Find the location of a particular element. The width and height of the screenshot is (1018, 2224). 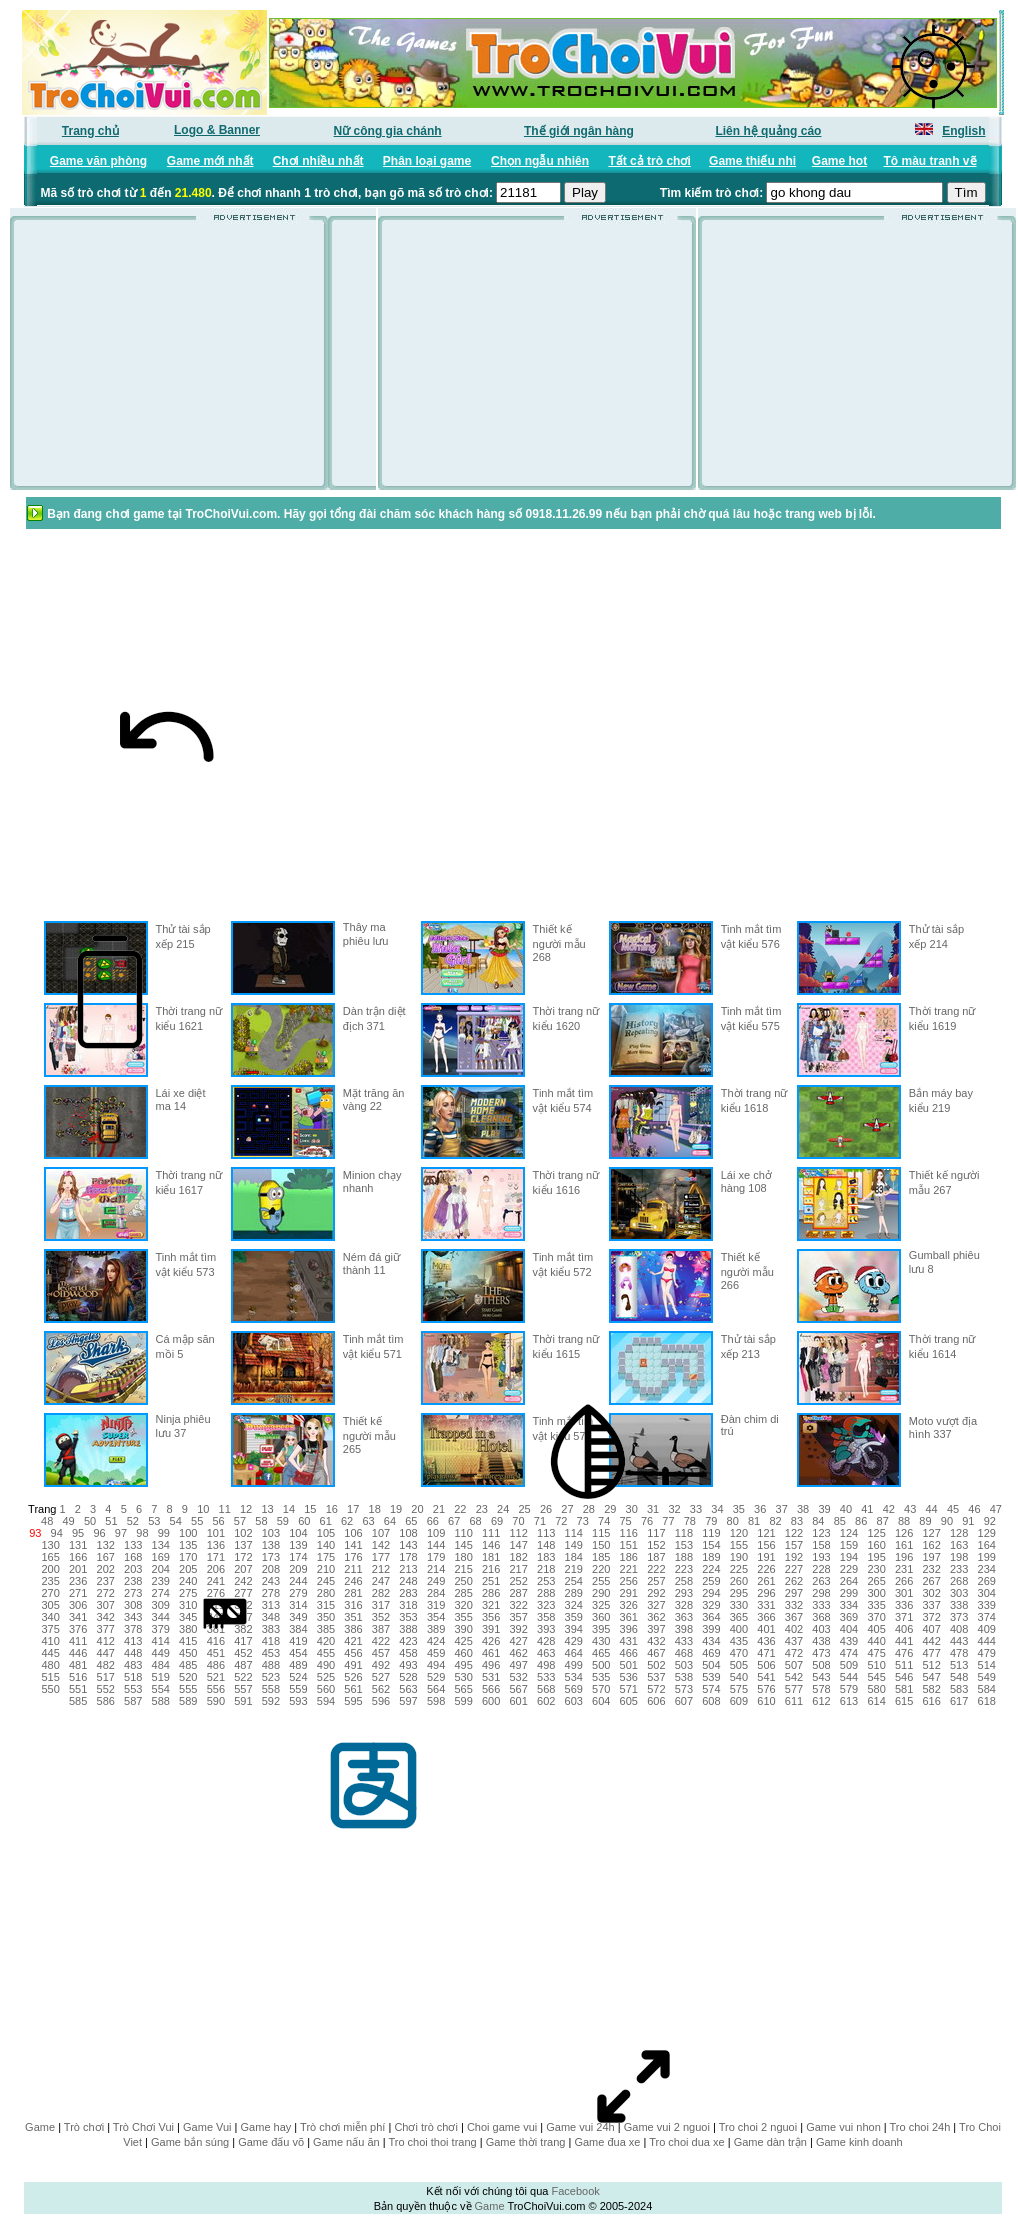

adjust opacity or transparency level is located at coordinates (588, 1455).